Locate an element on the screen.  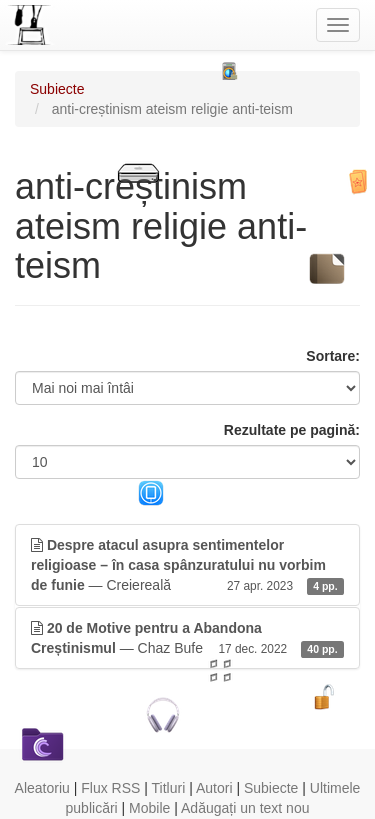
access iMovie theater or shared projects is located at coordinates (359, 182).